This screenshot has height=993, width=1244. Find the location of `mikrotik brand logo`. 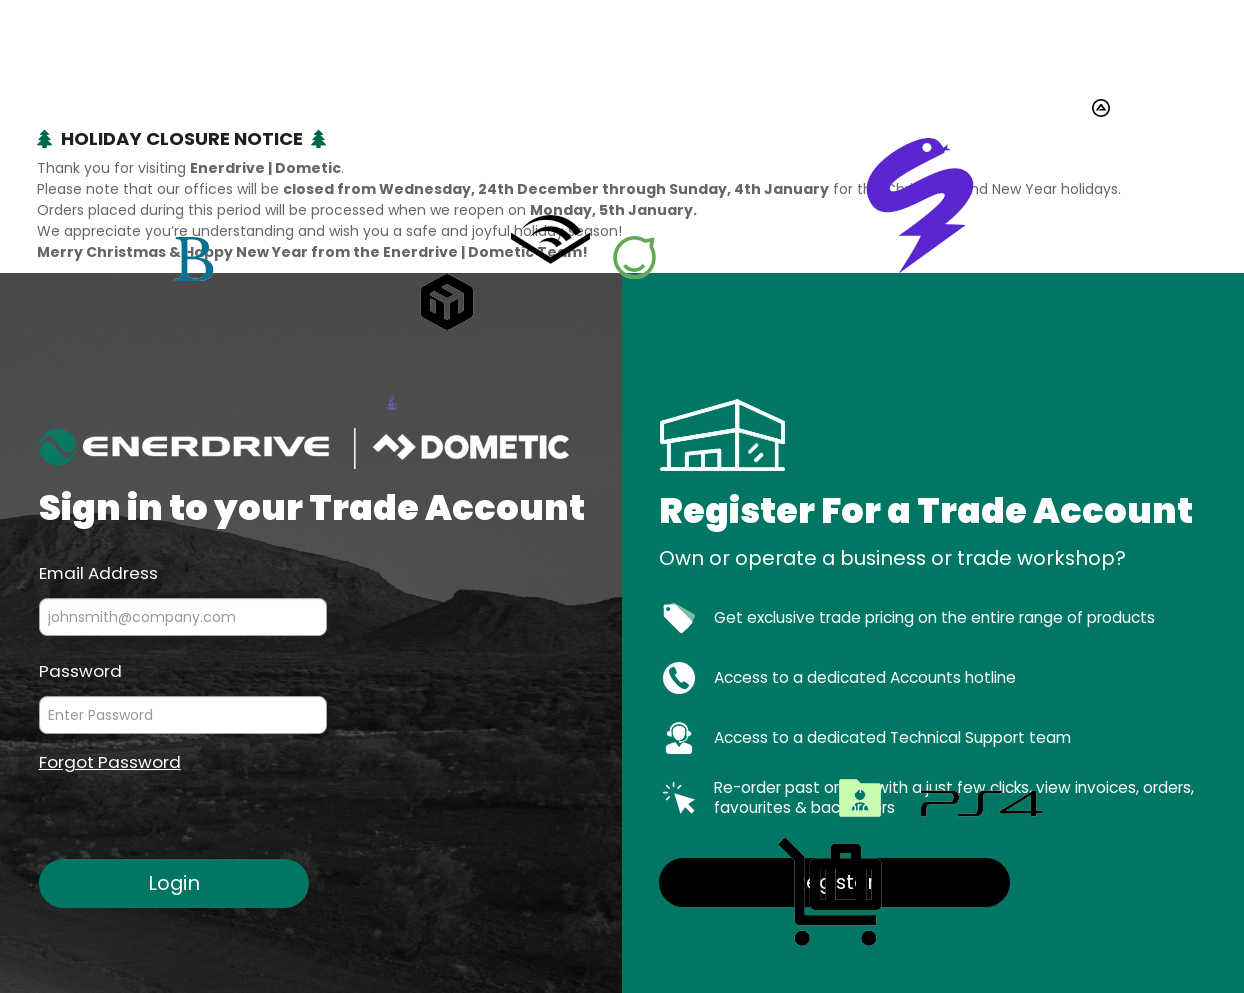

mikrotik brand logo is located at coordinates (447, 302).